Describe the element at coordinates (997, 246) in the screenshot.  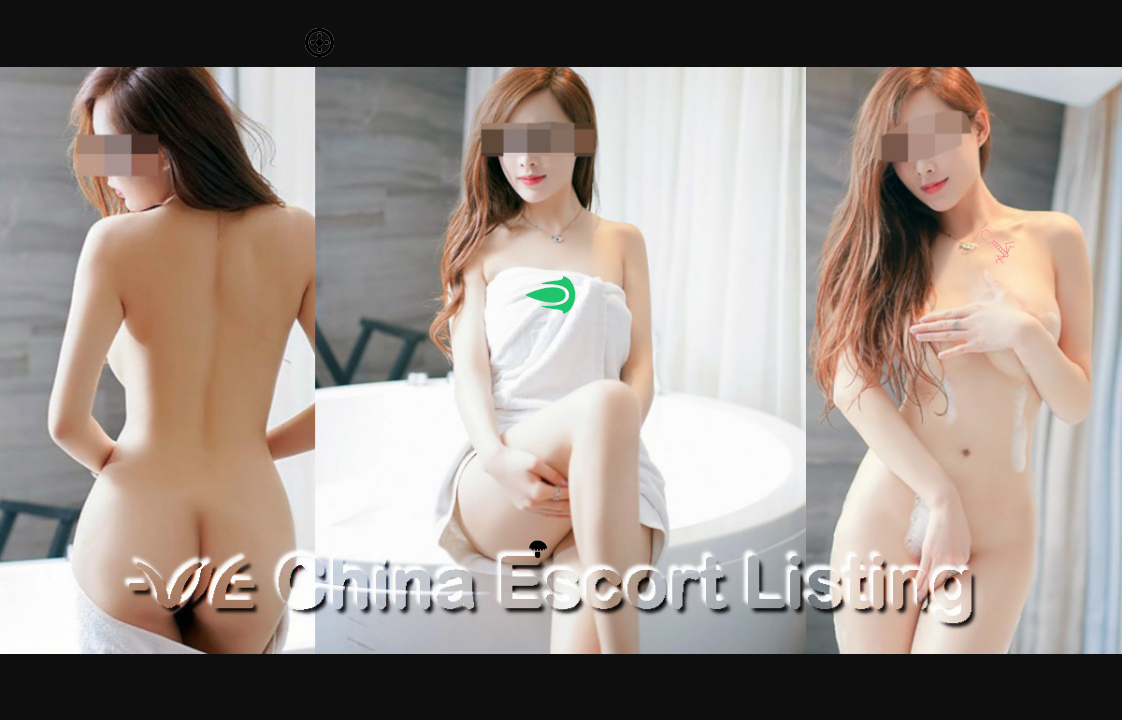
I see `indicates virus or malware detected` at that location.